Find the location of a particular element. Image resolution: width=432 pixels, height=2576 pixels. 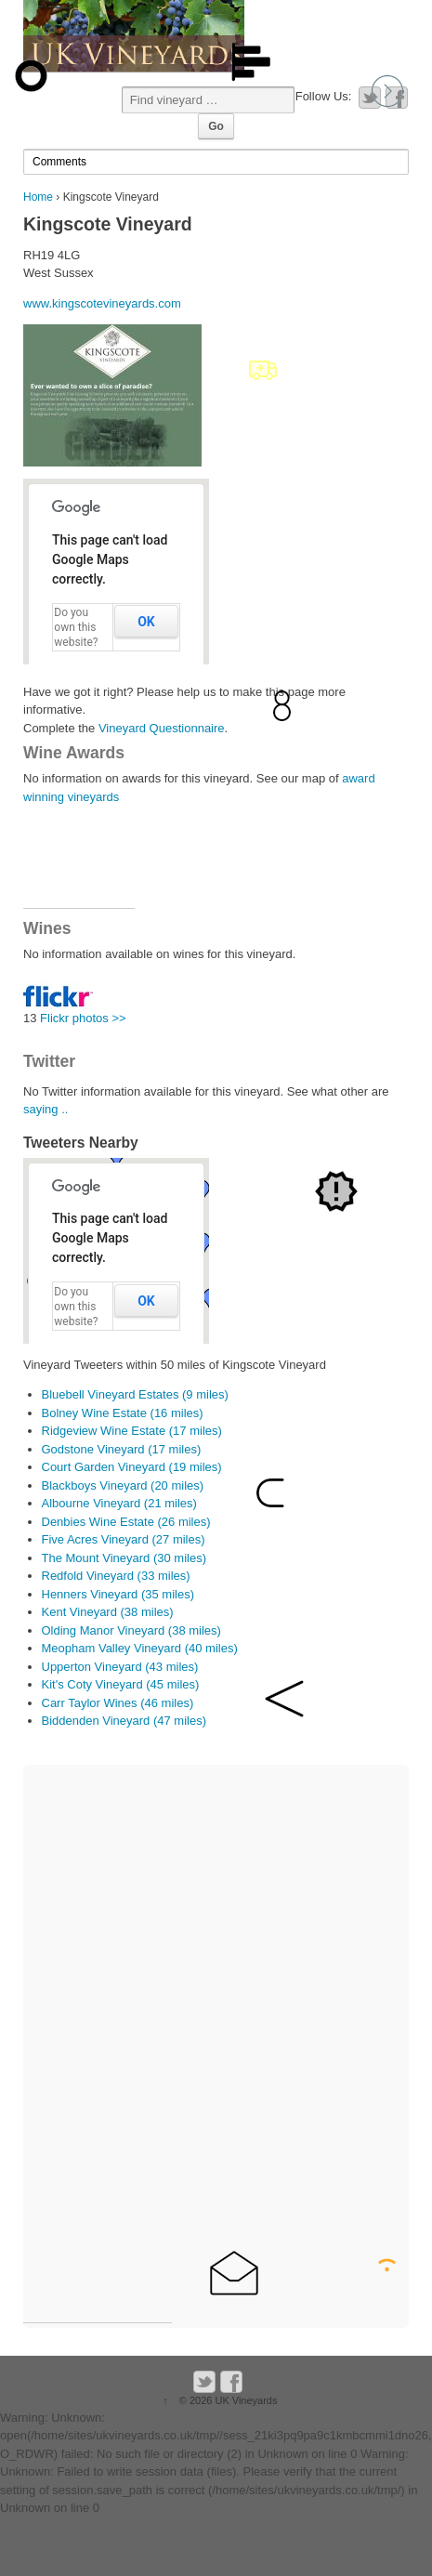

go back to the previous screen is located at coordinates (285, 1699).